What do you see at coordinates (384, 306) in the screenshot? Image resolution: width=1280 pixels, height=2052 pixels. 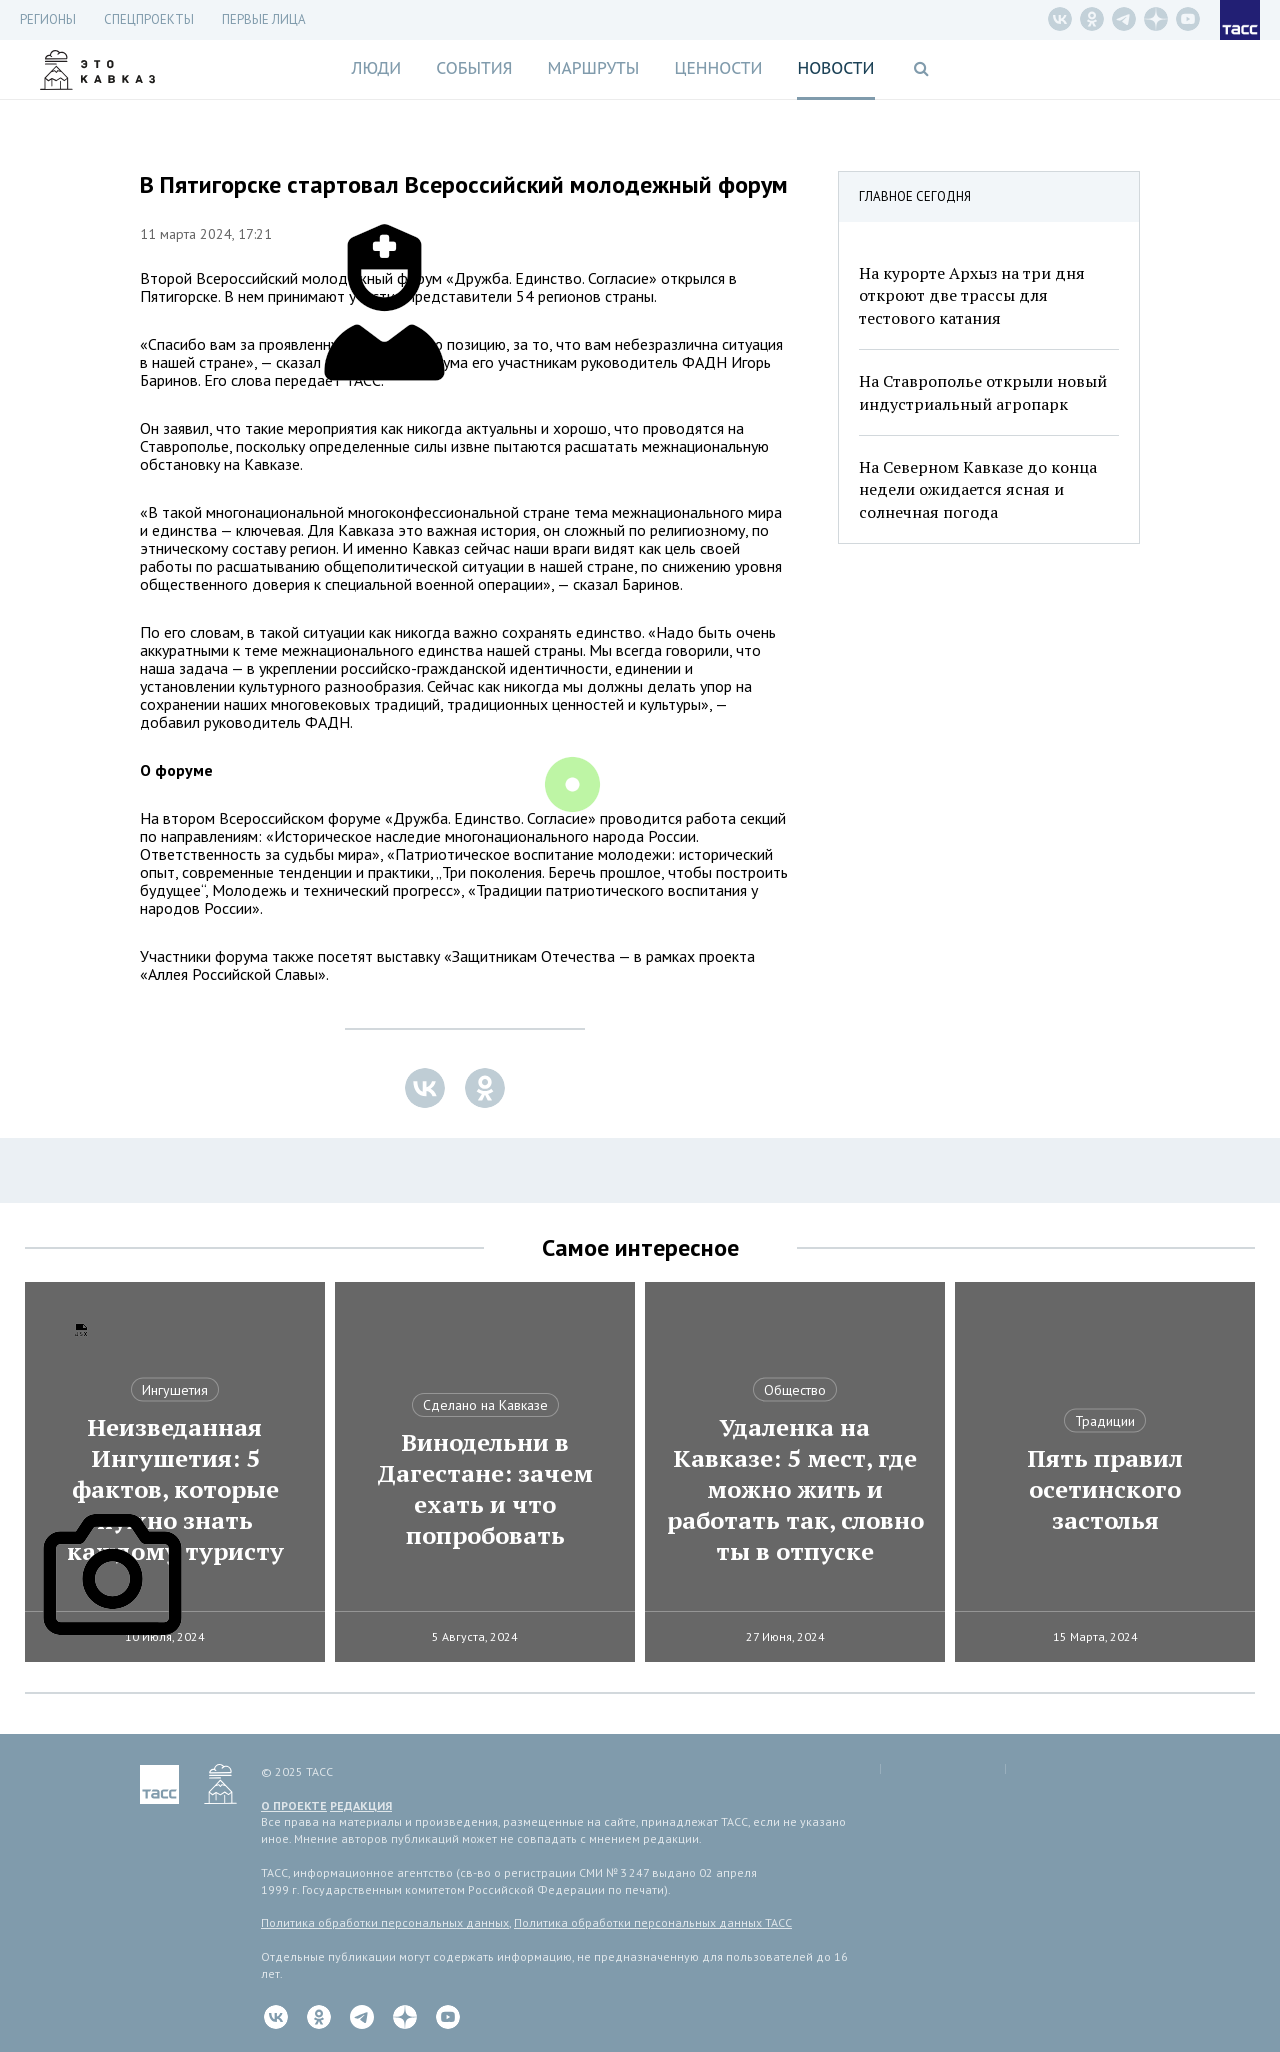 I see `access healthcare or nursing services` at bounding box center [384, 306].